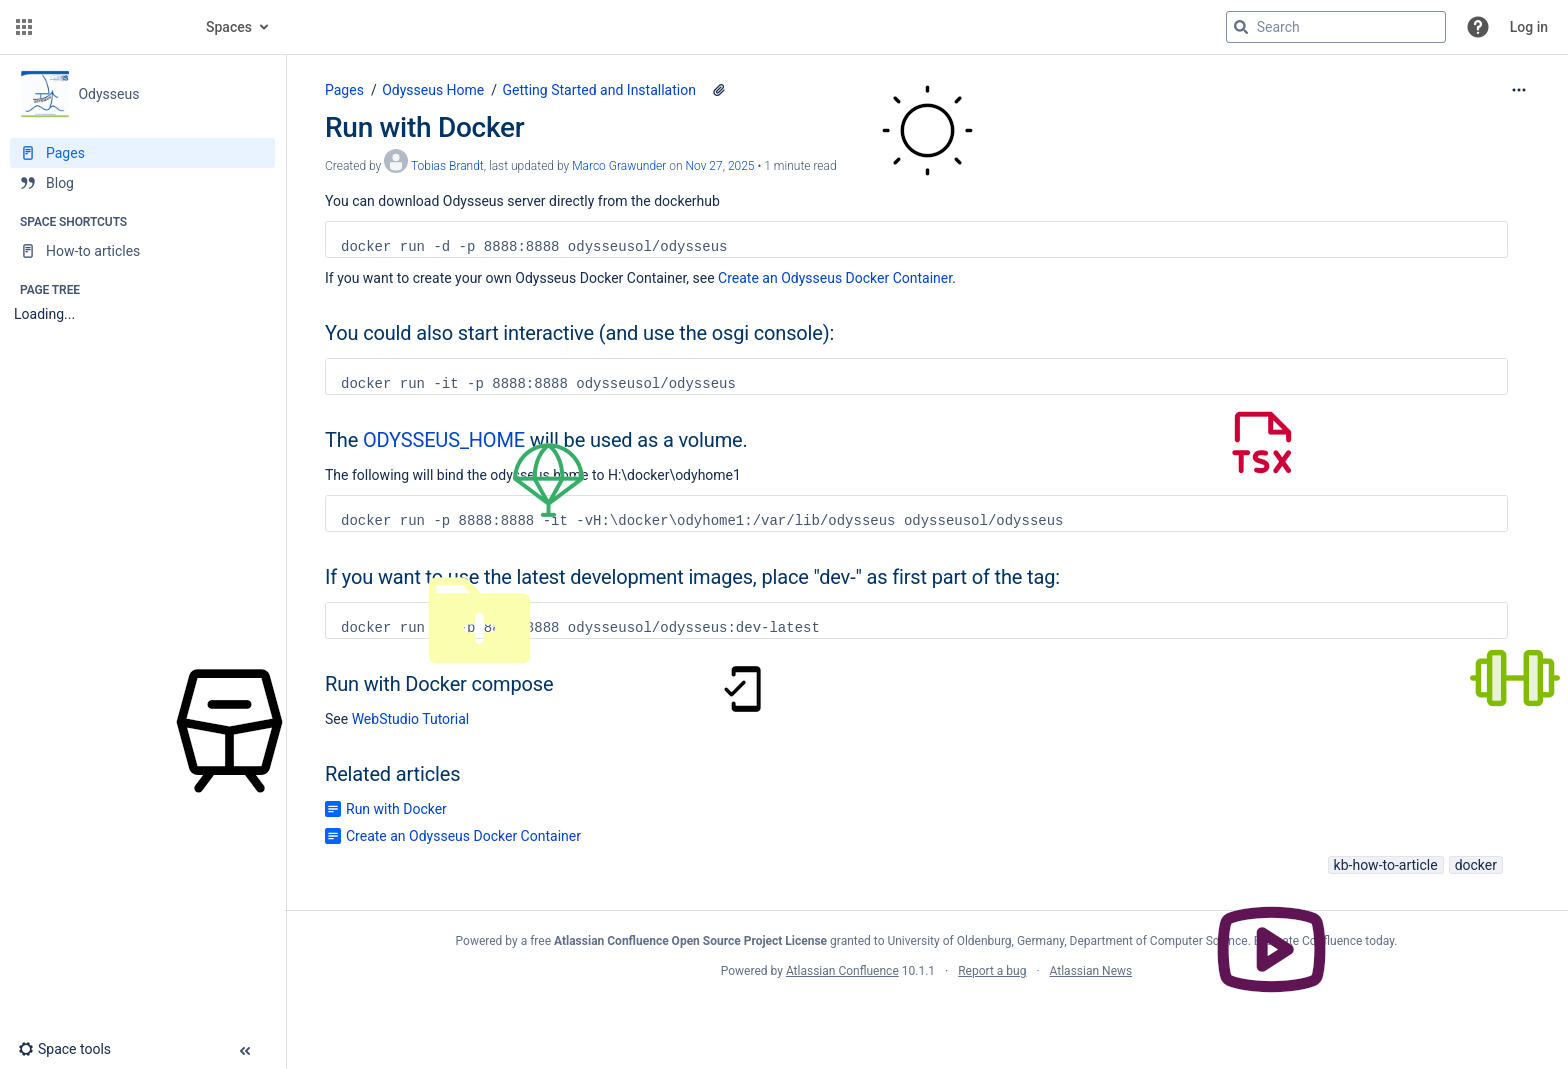 The height and width of the screenshot is (1069, 1568). I want to click on access workout or fitness features, so click(1515, 678).